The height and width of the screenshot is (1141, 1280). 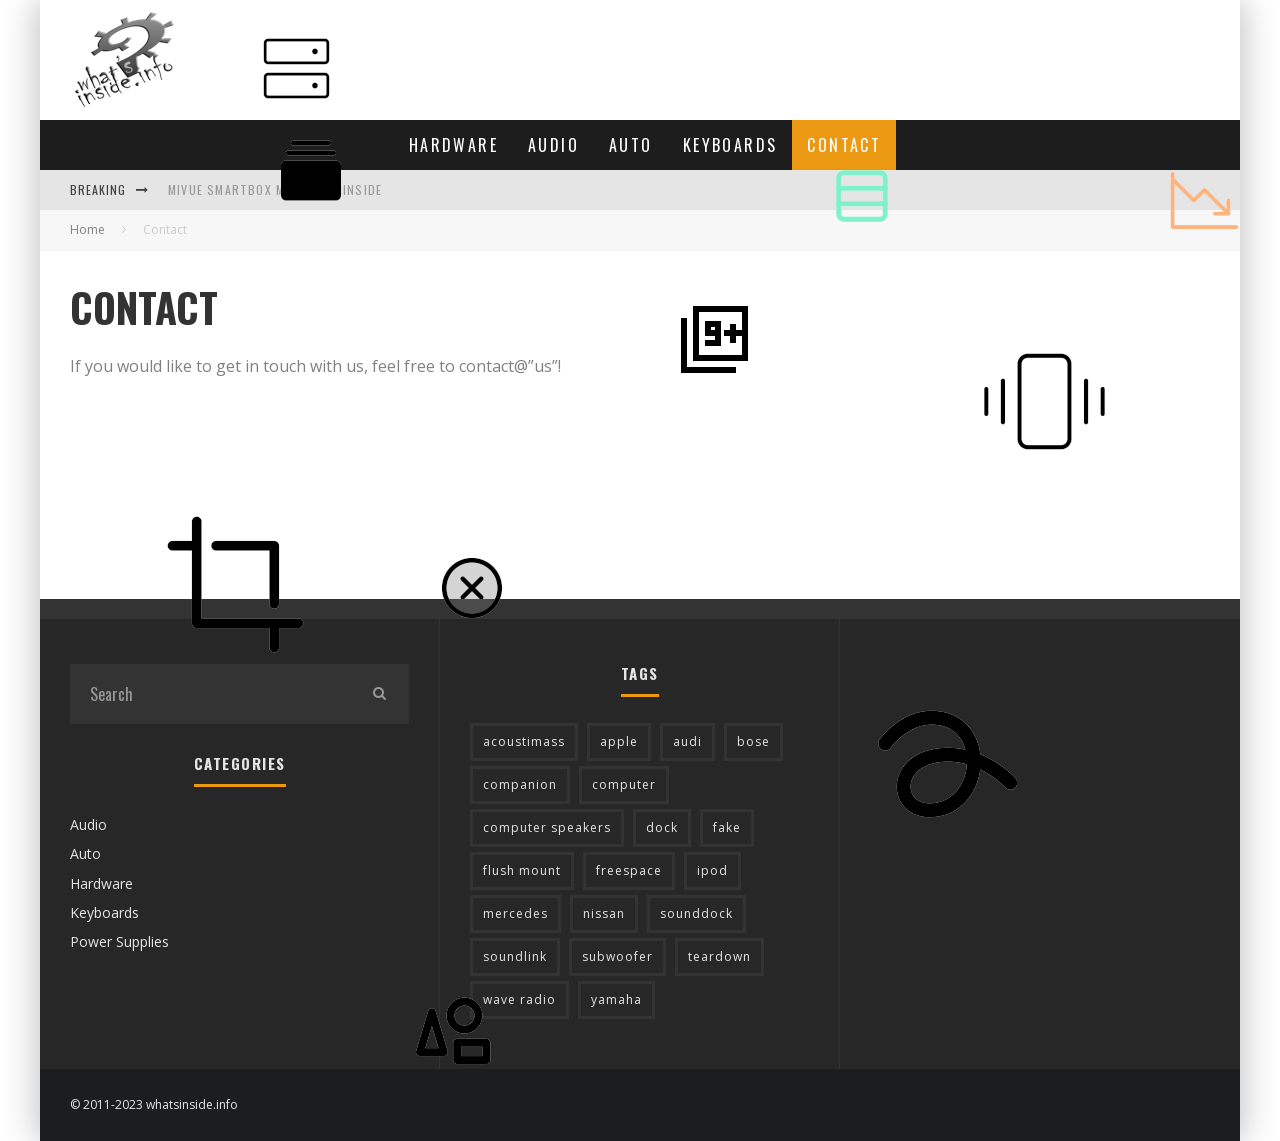 What do you see at coordinates (296, 68) in the screenshot?
I see `access storage or server settings` at bounding box center [296, 68].